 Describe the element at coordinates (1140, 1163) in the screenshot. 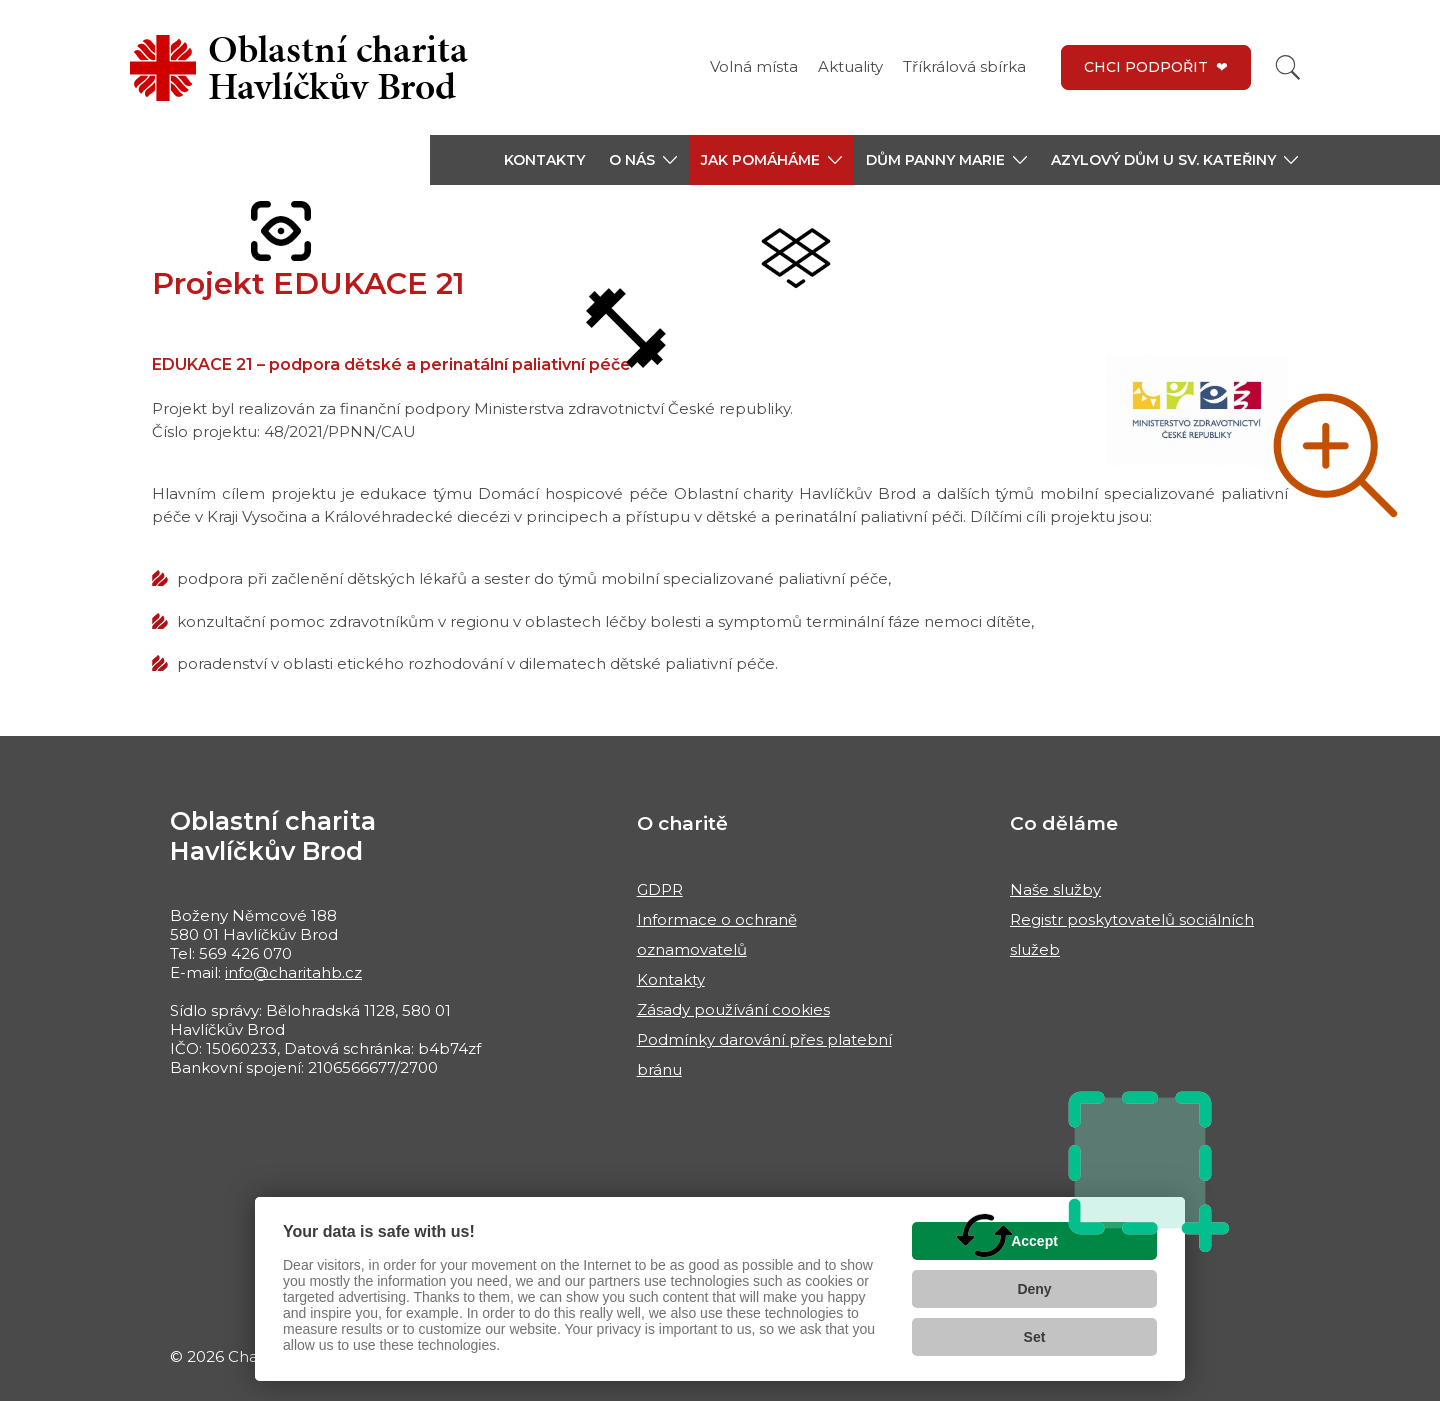

I see `add to current selection` at that location.